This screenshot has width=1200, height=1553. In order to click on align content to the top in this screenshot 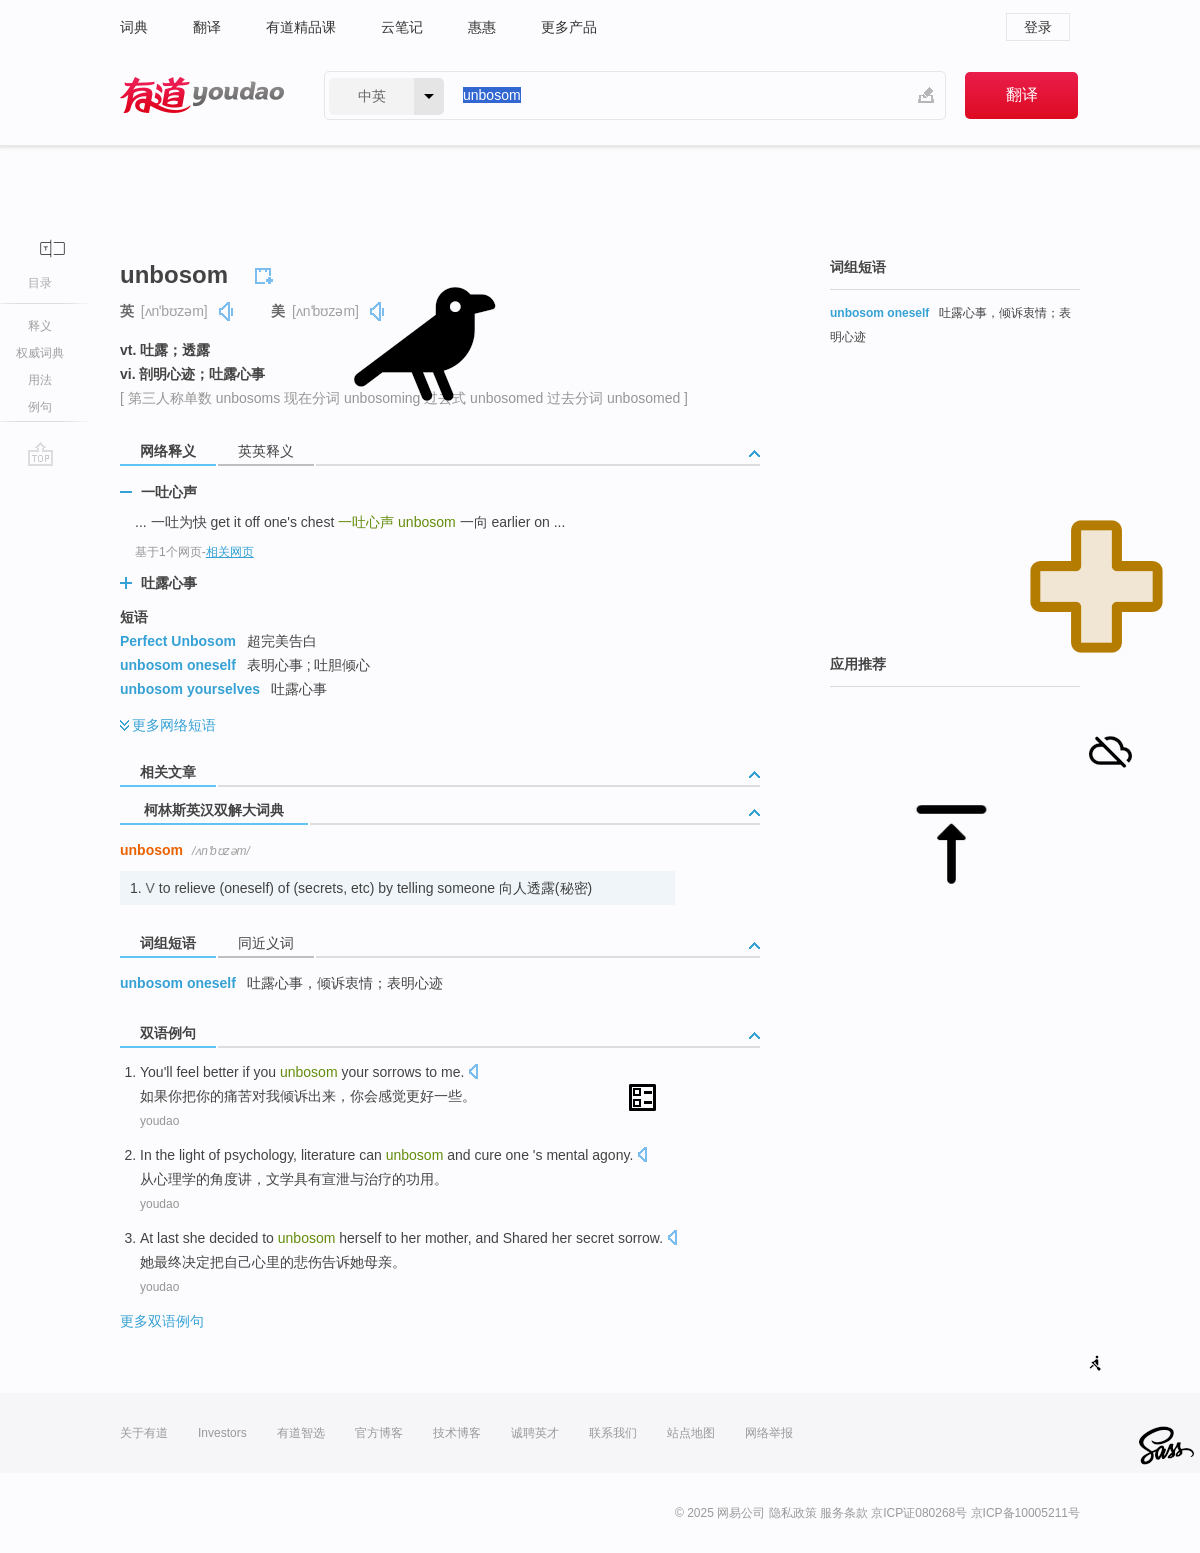, I will do `click(951, 844)`.